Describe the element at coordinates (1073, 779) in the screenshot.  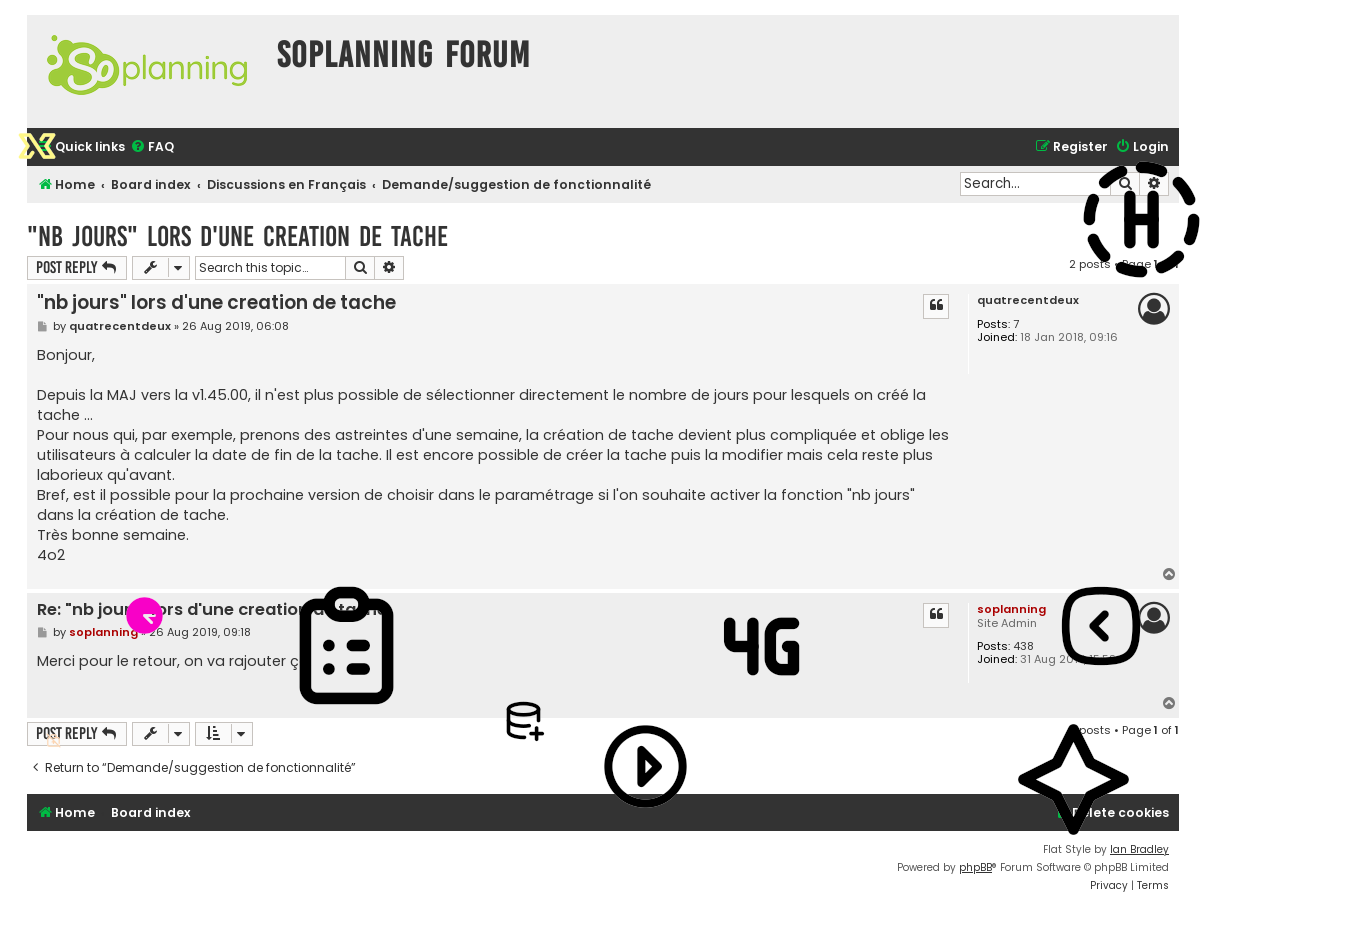
I see `add a sparkle or highlight effect` at that location.